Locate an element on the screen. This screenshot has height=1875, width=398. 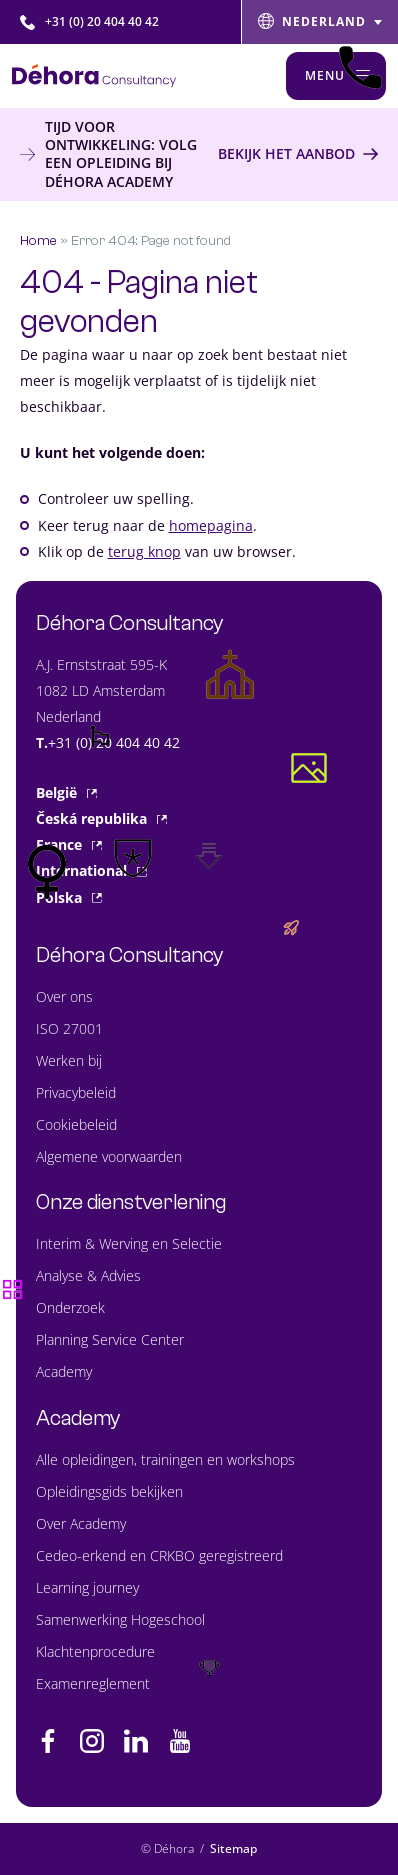
indicates premium or verified security status is located at coordinates (133, 856).